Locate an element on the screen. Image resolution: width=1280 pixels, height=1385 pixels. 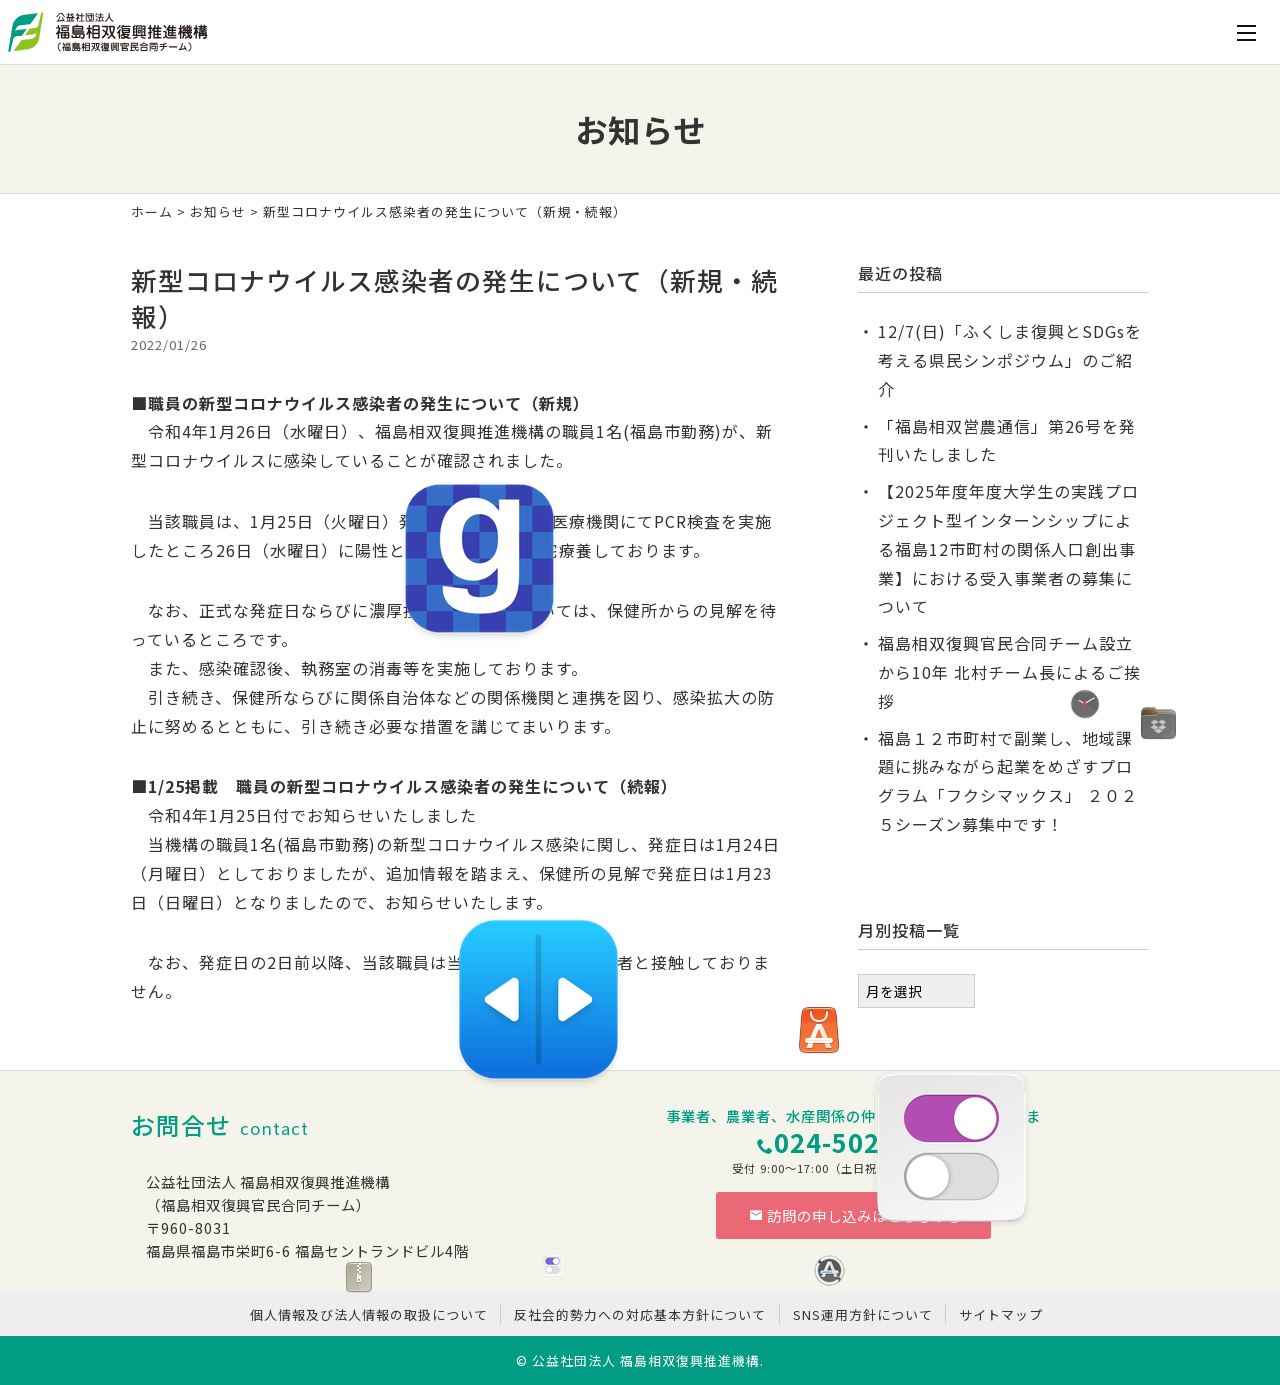
xfce panel separator settings is located at coordinates (538, 999).